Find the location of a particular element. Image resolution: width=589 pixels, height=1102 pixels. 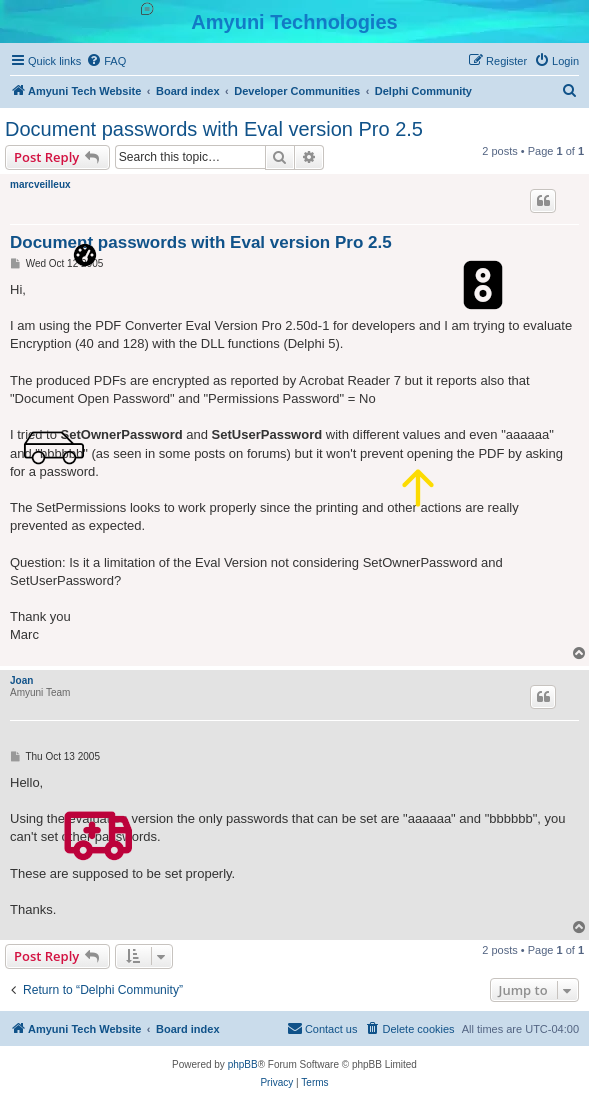

adjust speaker or audio output settings is located at coordinates (483, 285).